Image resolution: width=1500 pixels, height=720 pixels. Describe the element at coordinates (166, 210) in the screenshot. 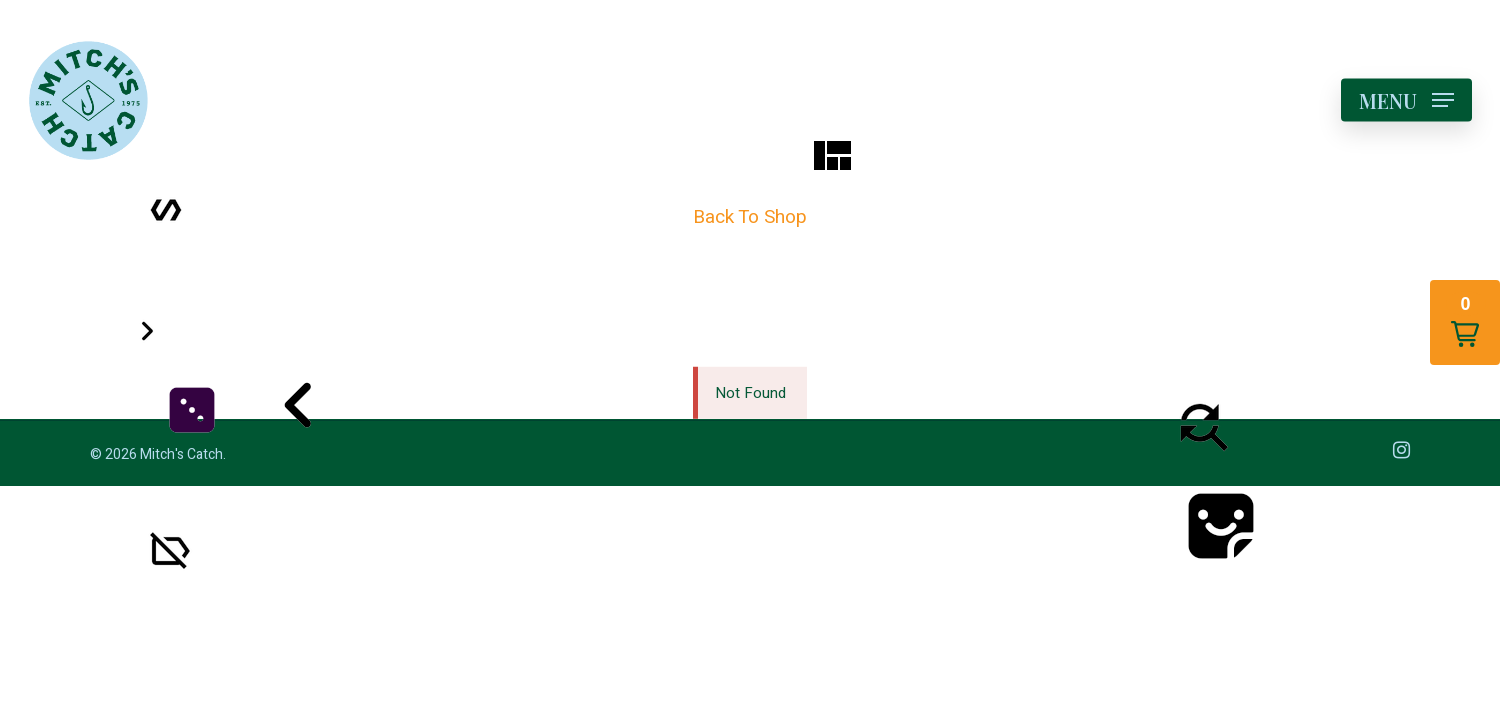

I see `polymer project logo` at that location.